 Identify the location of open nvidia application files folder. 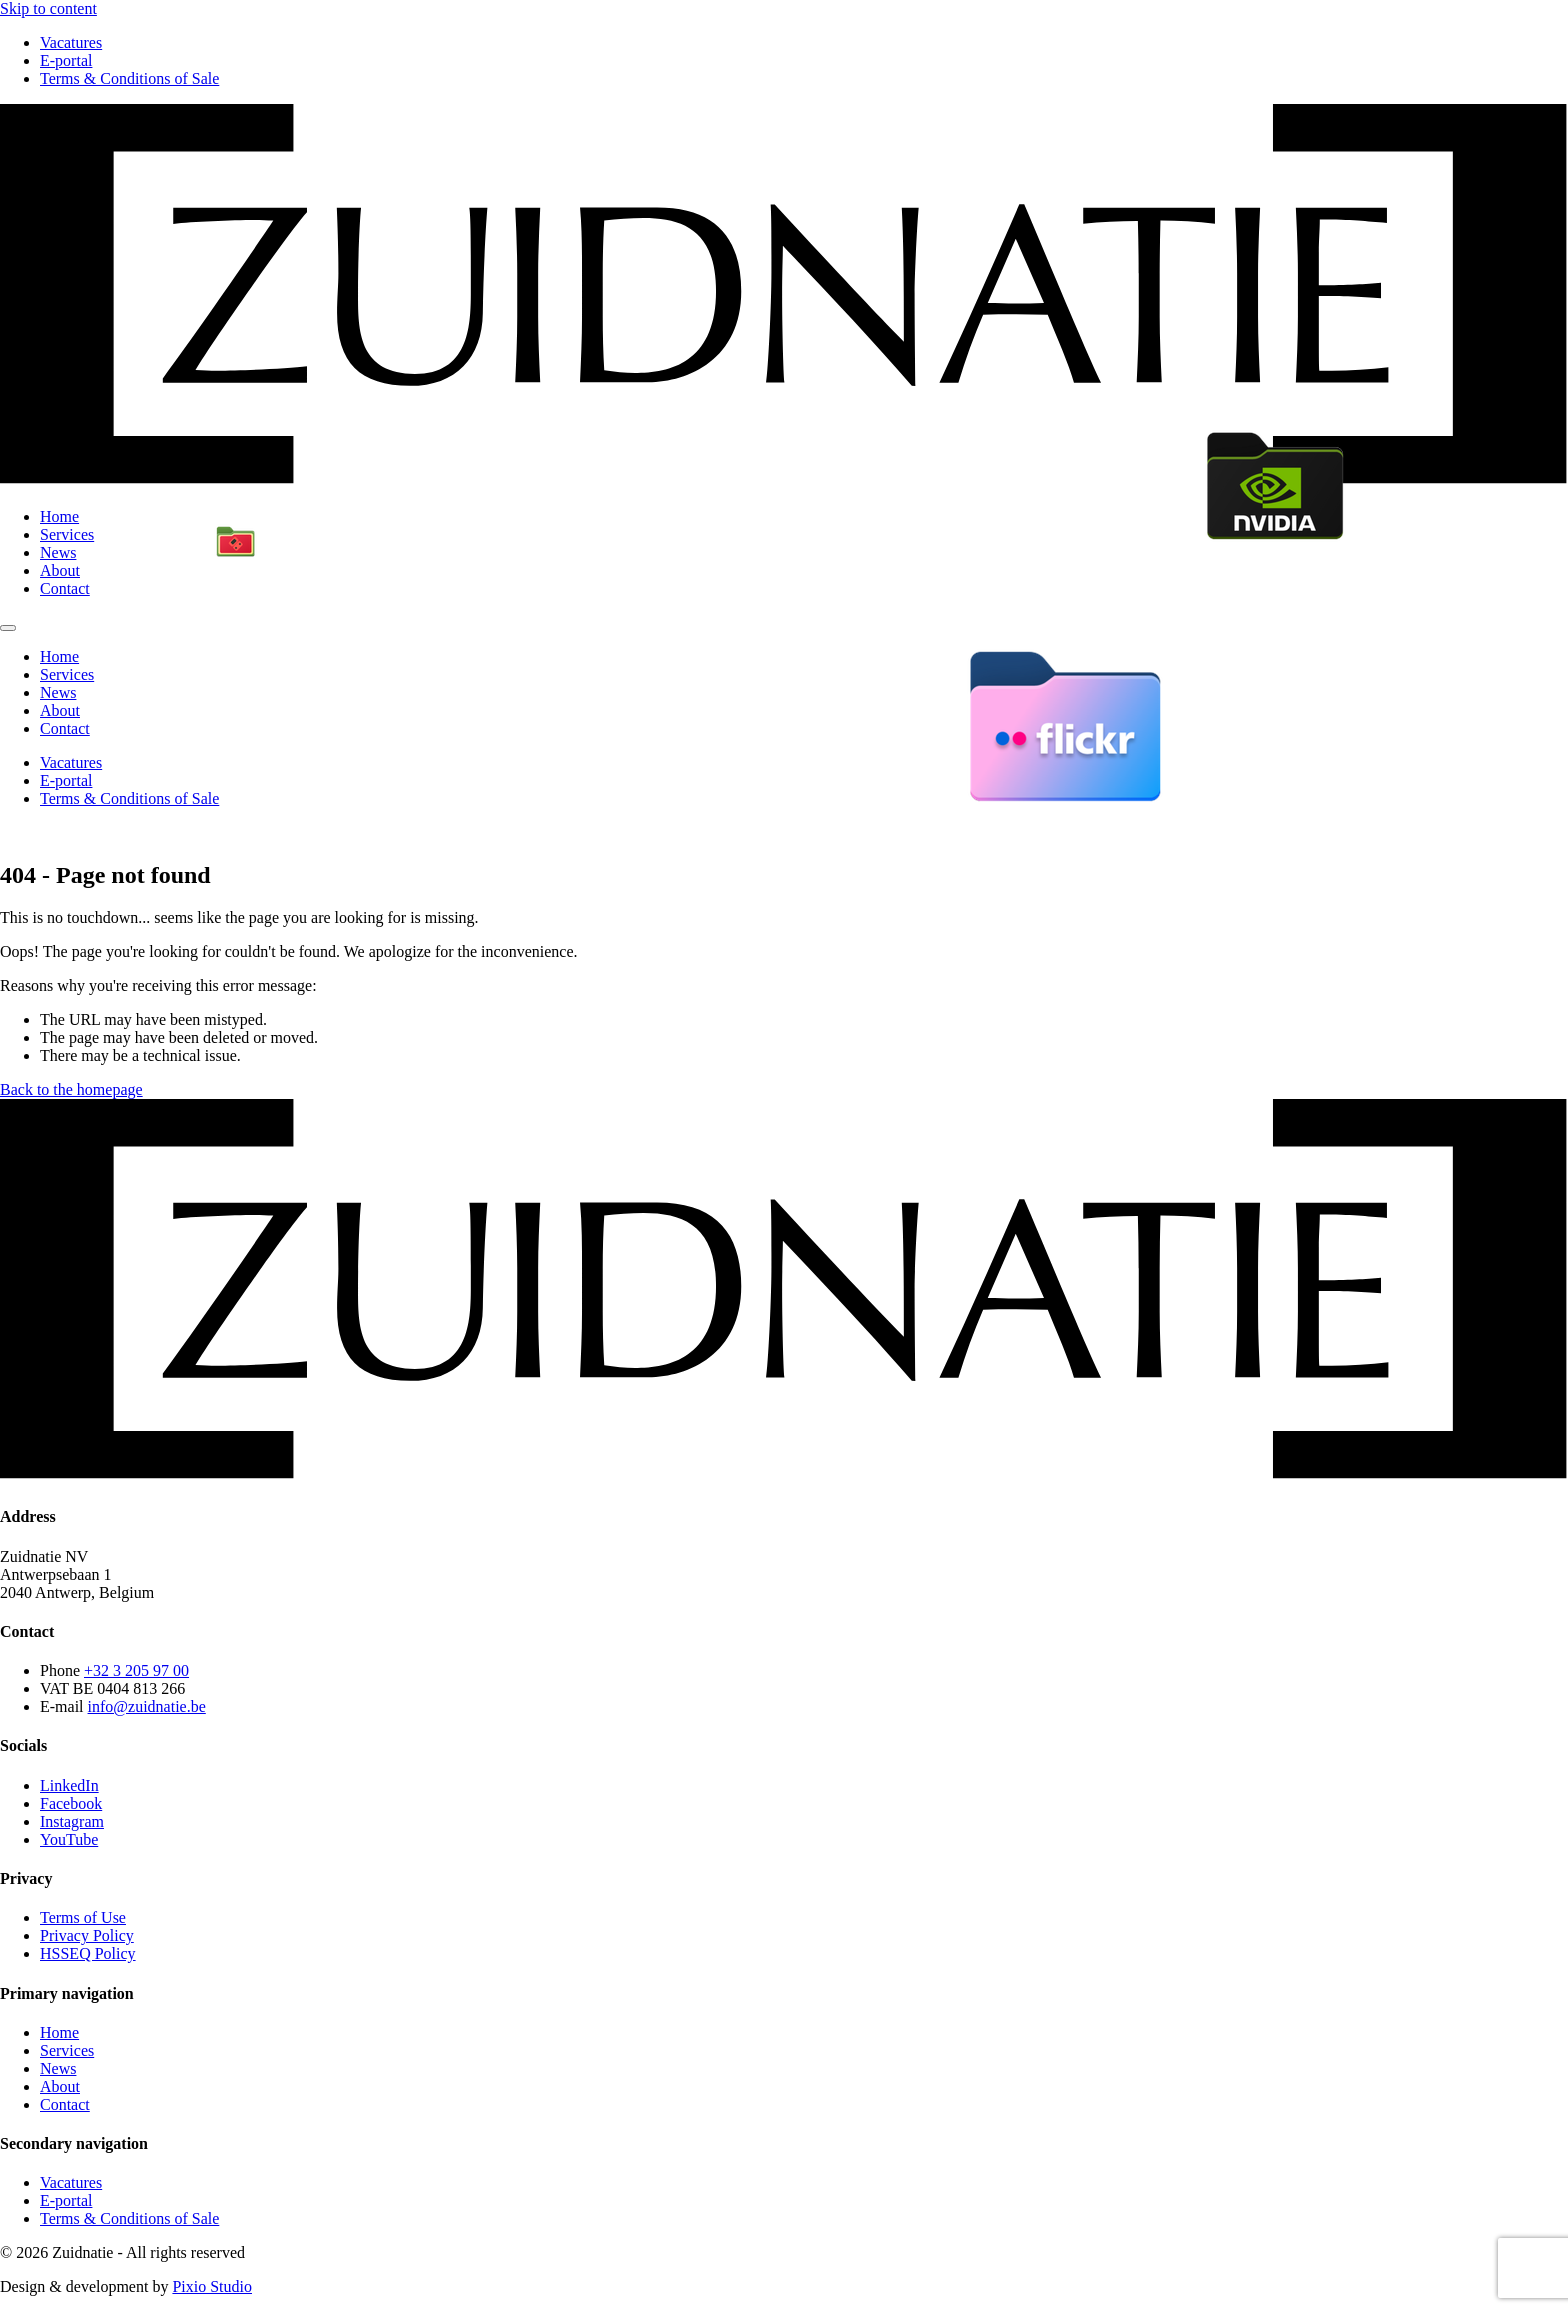
(1274, 489).